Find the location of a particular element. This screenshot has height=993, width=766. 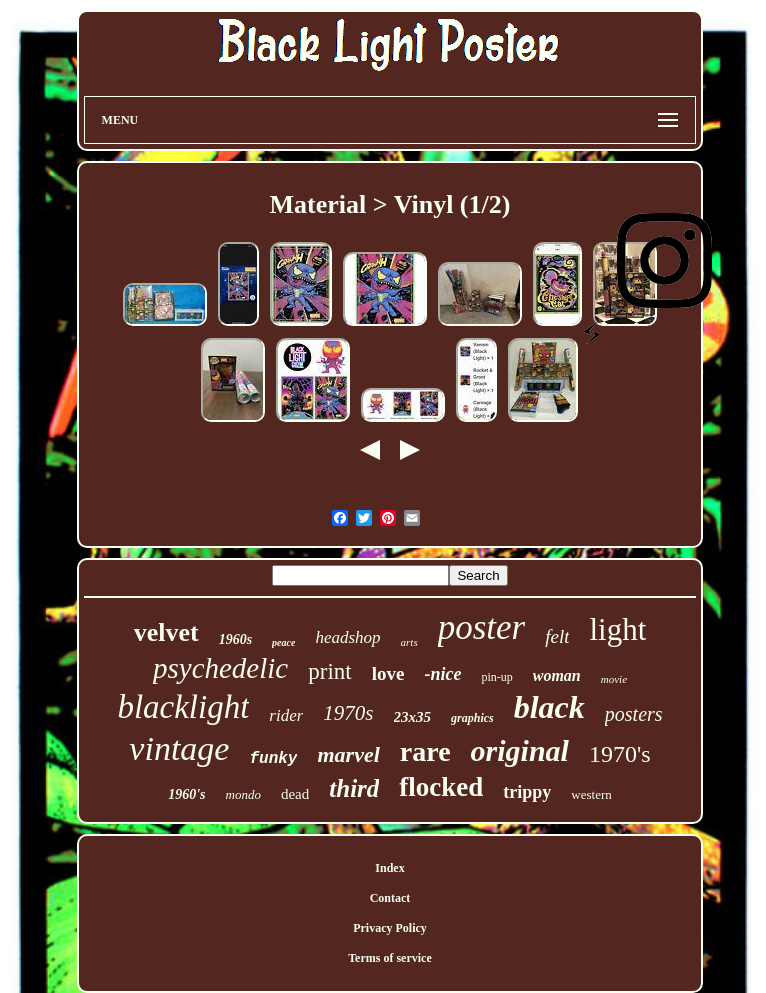

open the Instagram app is located at coordinates (664, 260).